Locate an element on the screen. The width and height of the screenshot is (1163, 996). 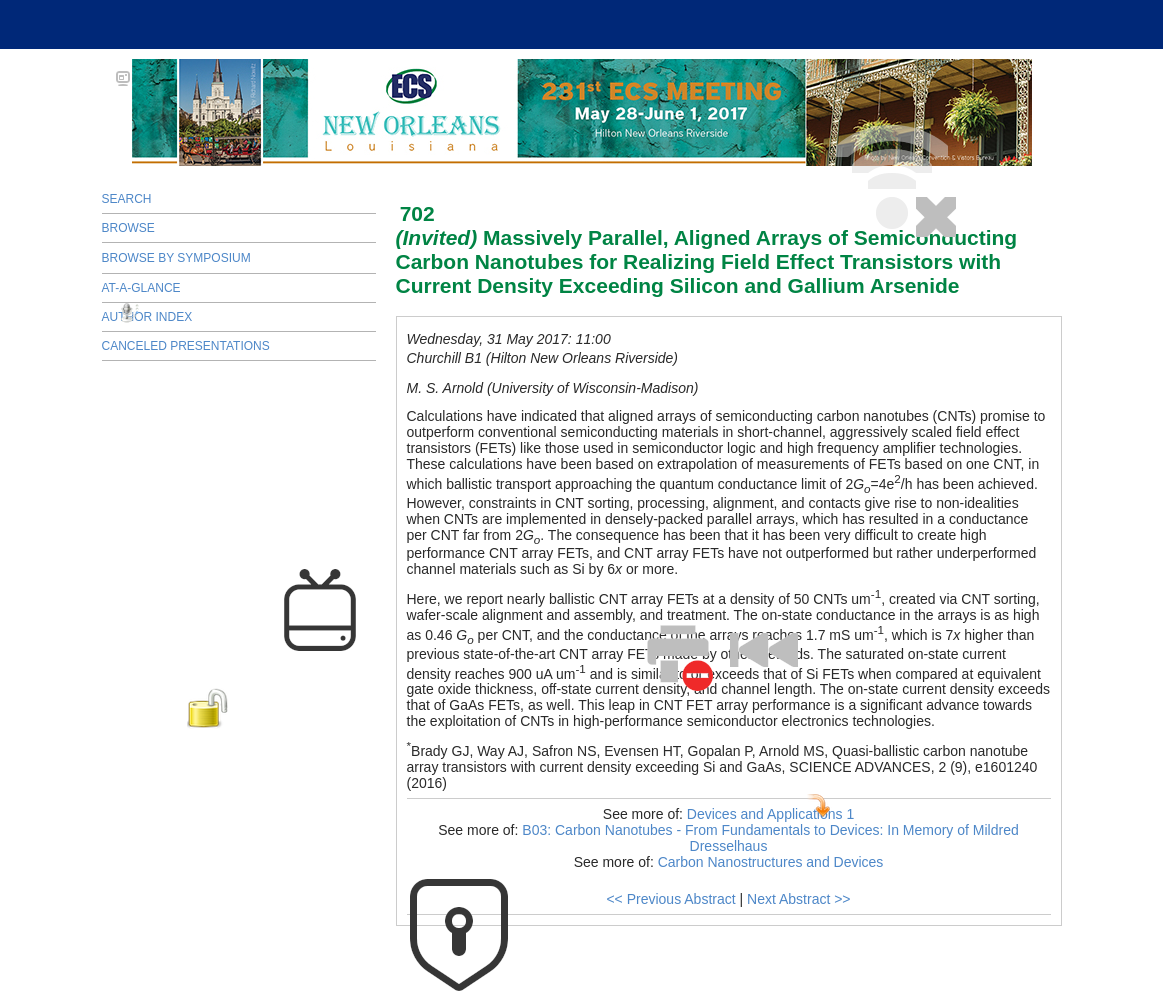
configure remote desktop settings is located at coordinates (123, 78).